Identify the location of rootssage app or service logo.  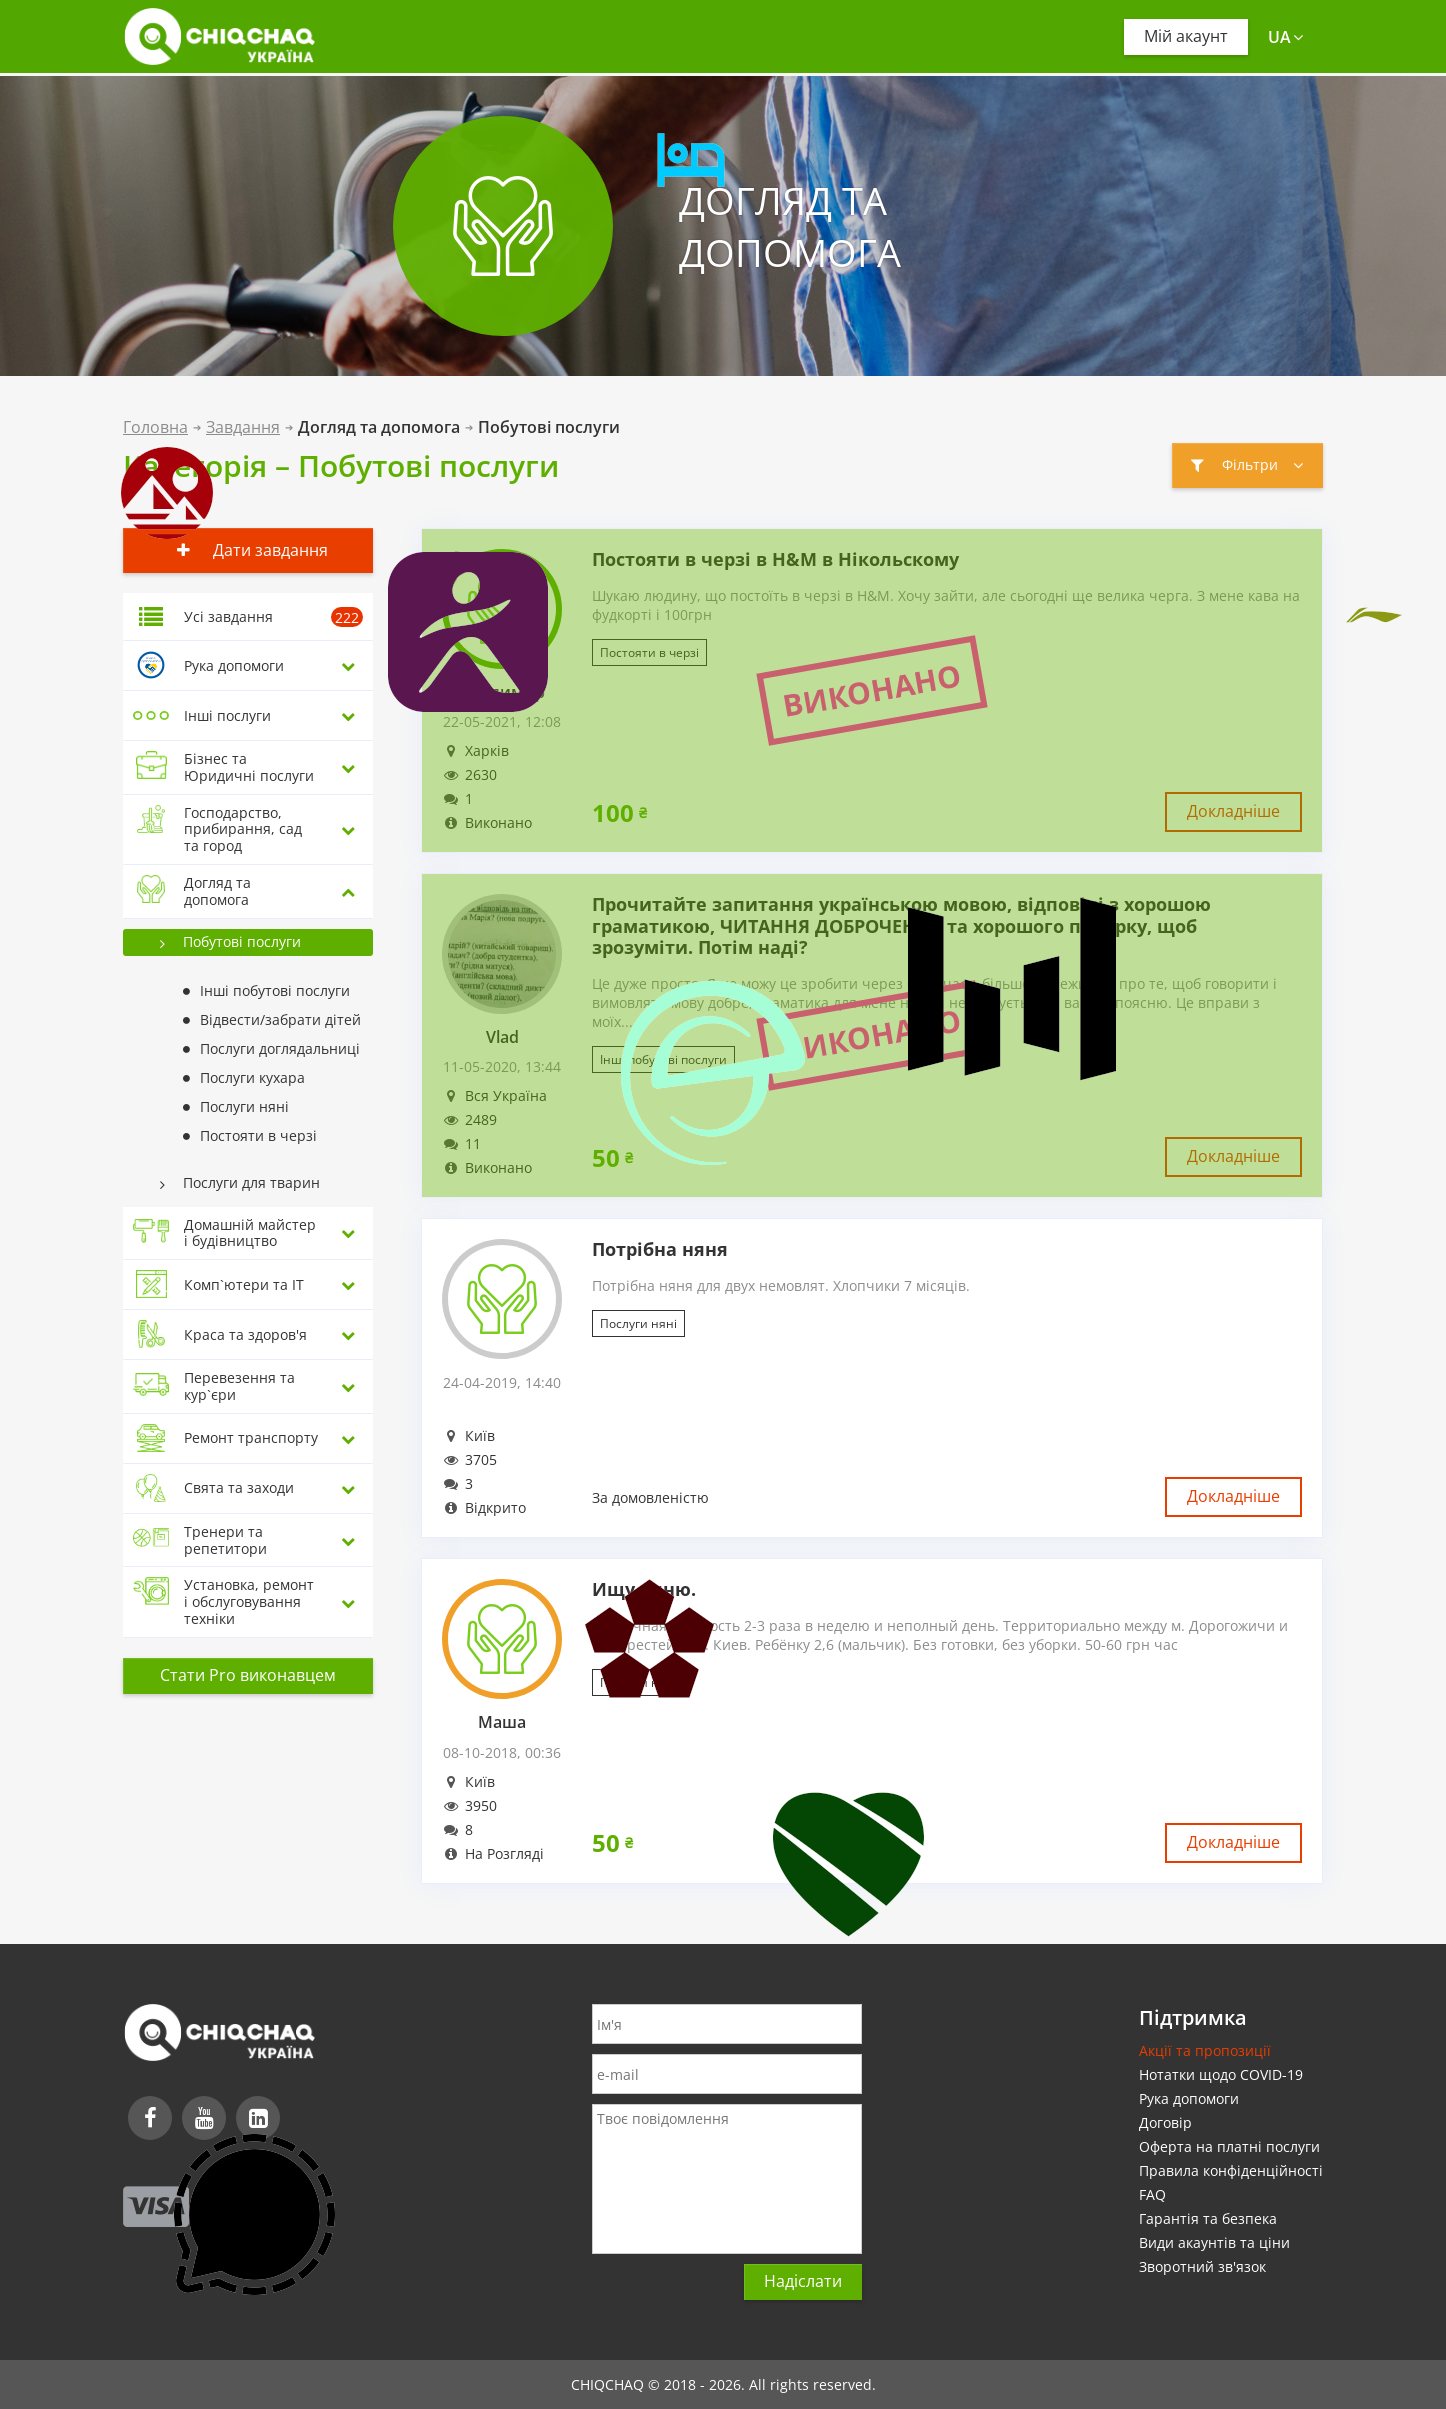
(649, 1638).